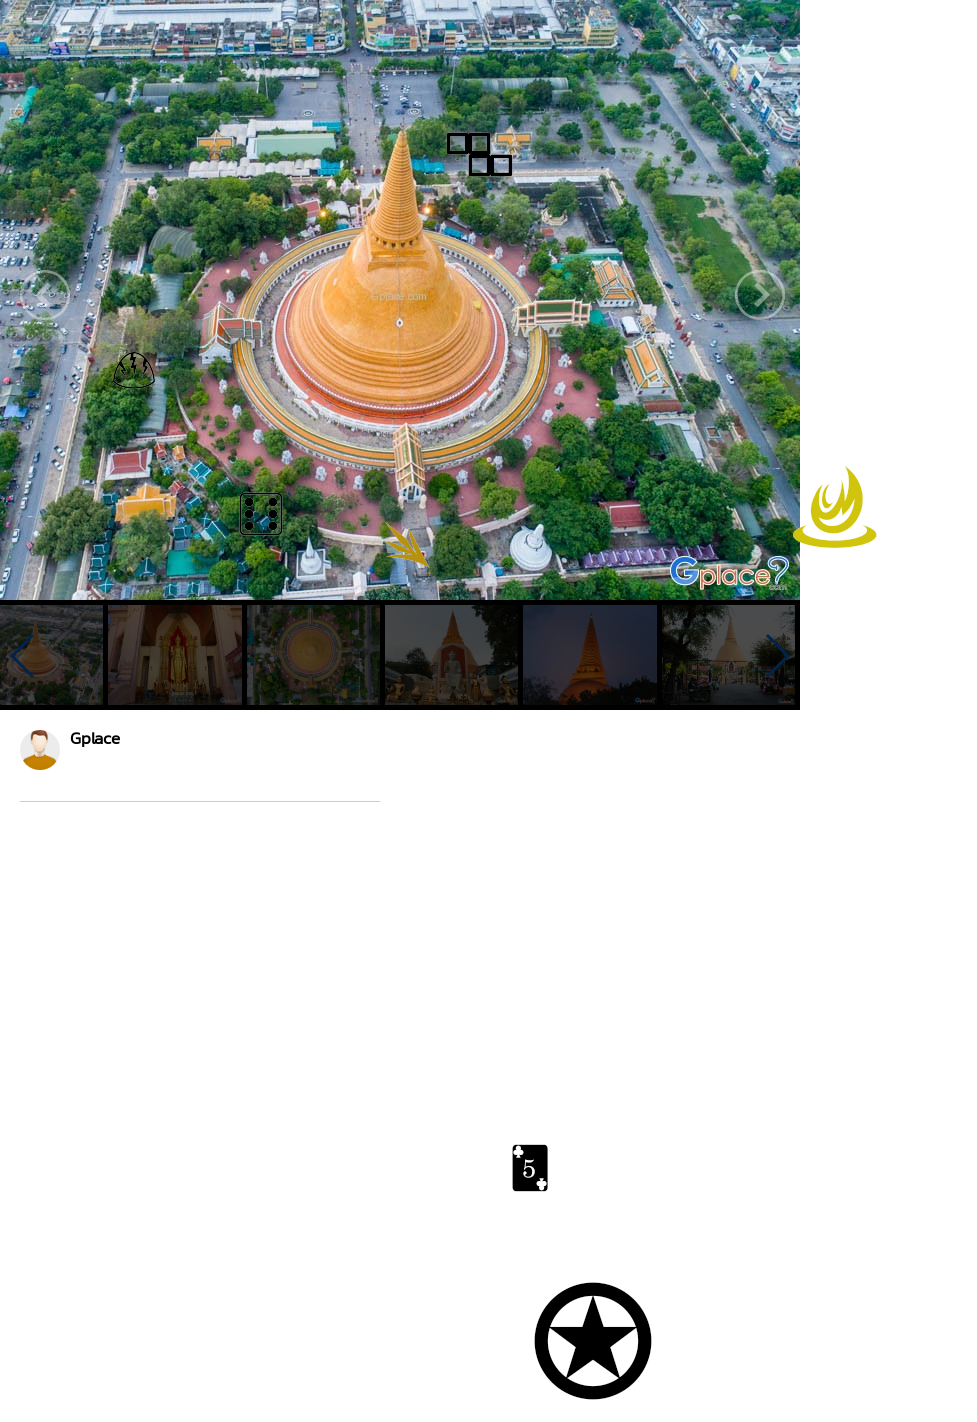 The image size is (977, 1422). I want to click on rotate or place a z-shaped tetris block, so click(479, 154).